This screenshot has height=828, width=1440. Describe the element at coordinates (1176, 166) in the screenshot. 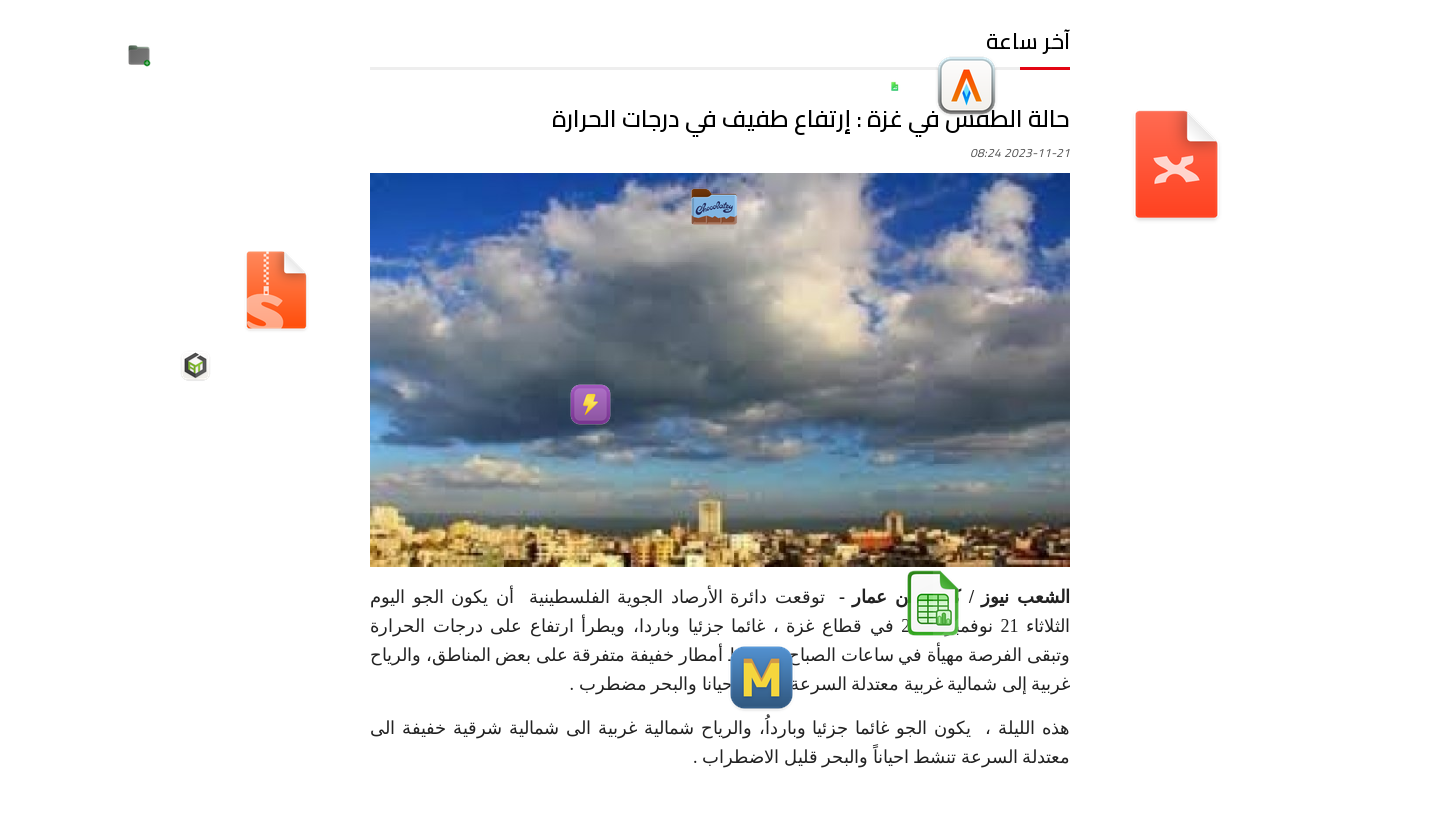

I see `open an xmind mind mapping file` at that location.